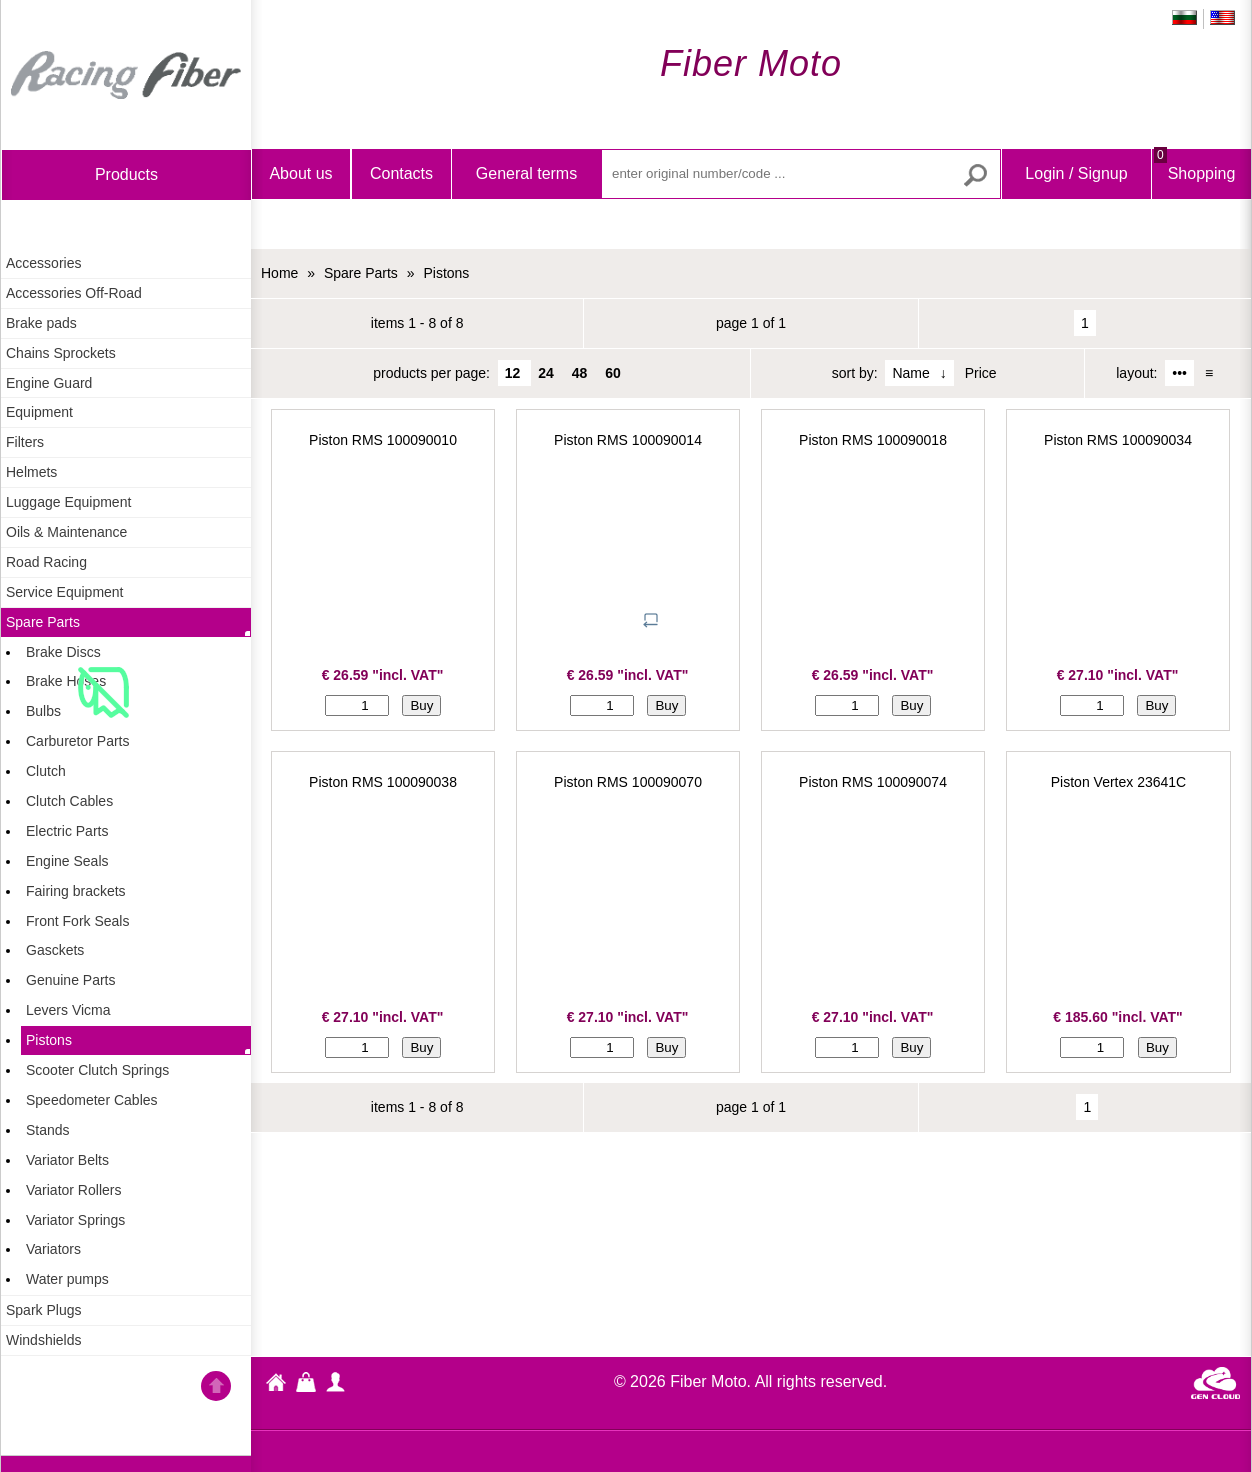  Describe the element at coordinates (651, 620) in the screenshot. I see `auto-fit content to the left edge` at that location.